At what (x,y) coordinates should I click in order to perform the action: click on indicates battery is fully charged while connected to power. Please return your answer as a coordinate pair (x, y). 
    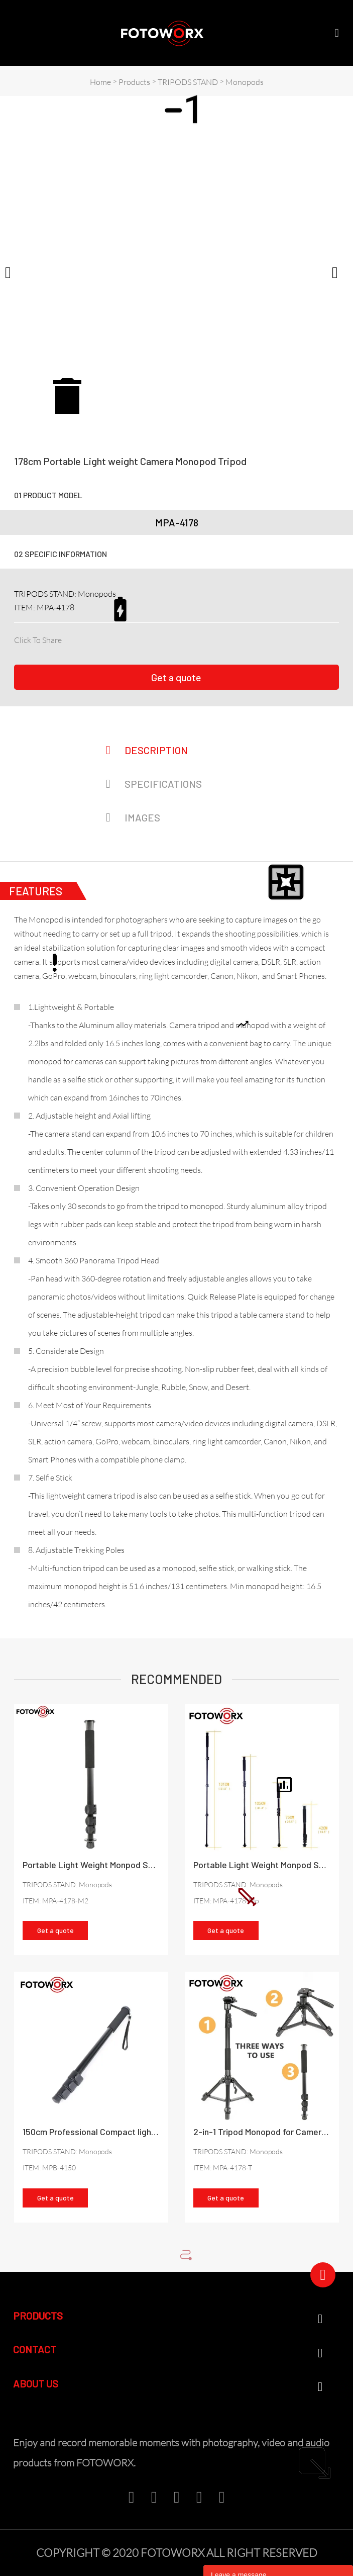
    Looking at the image, I should click on (120, 609).